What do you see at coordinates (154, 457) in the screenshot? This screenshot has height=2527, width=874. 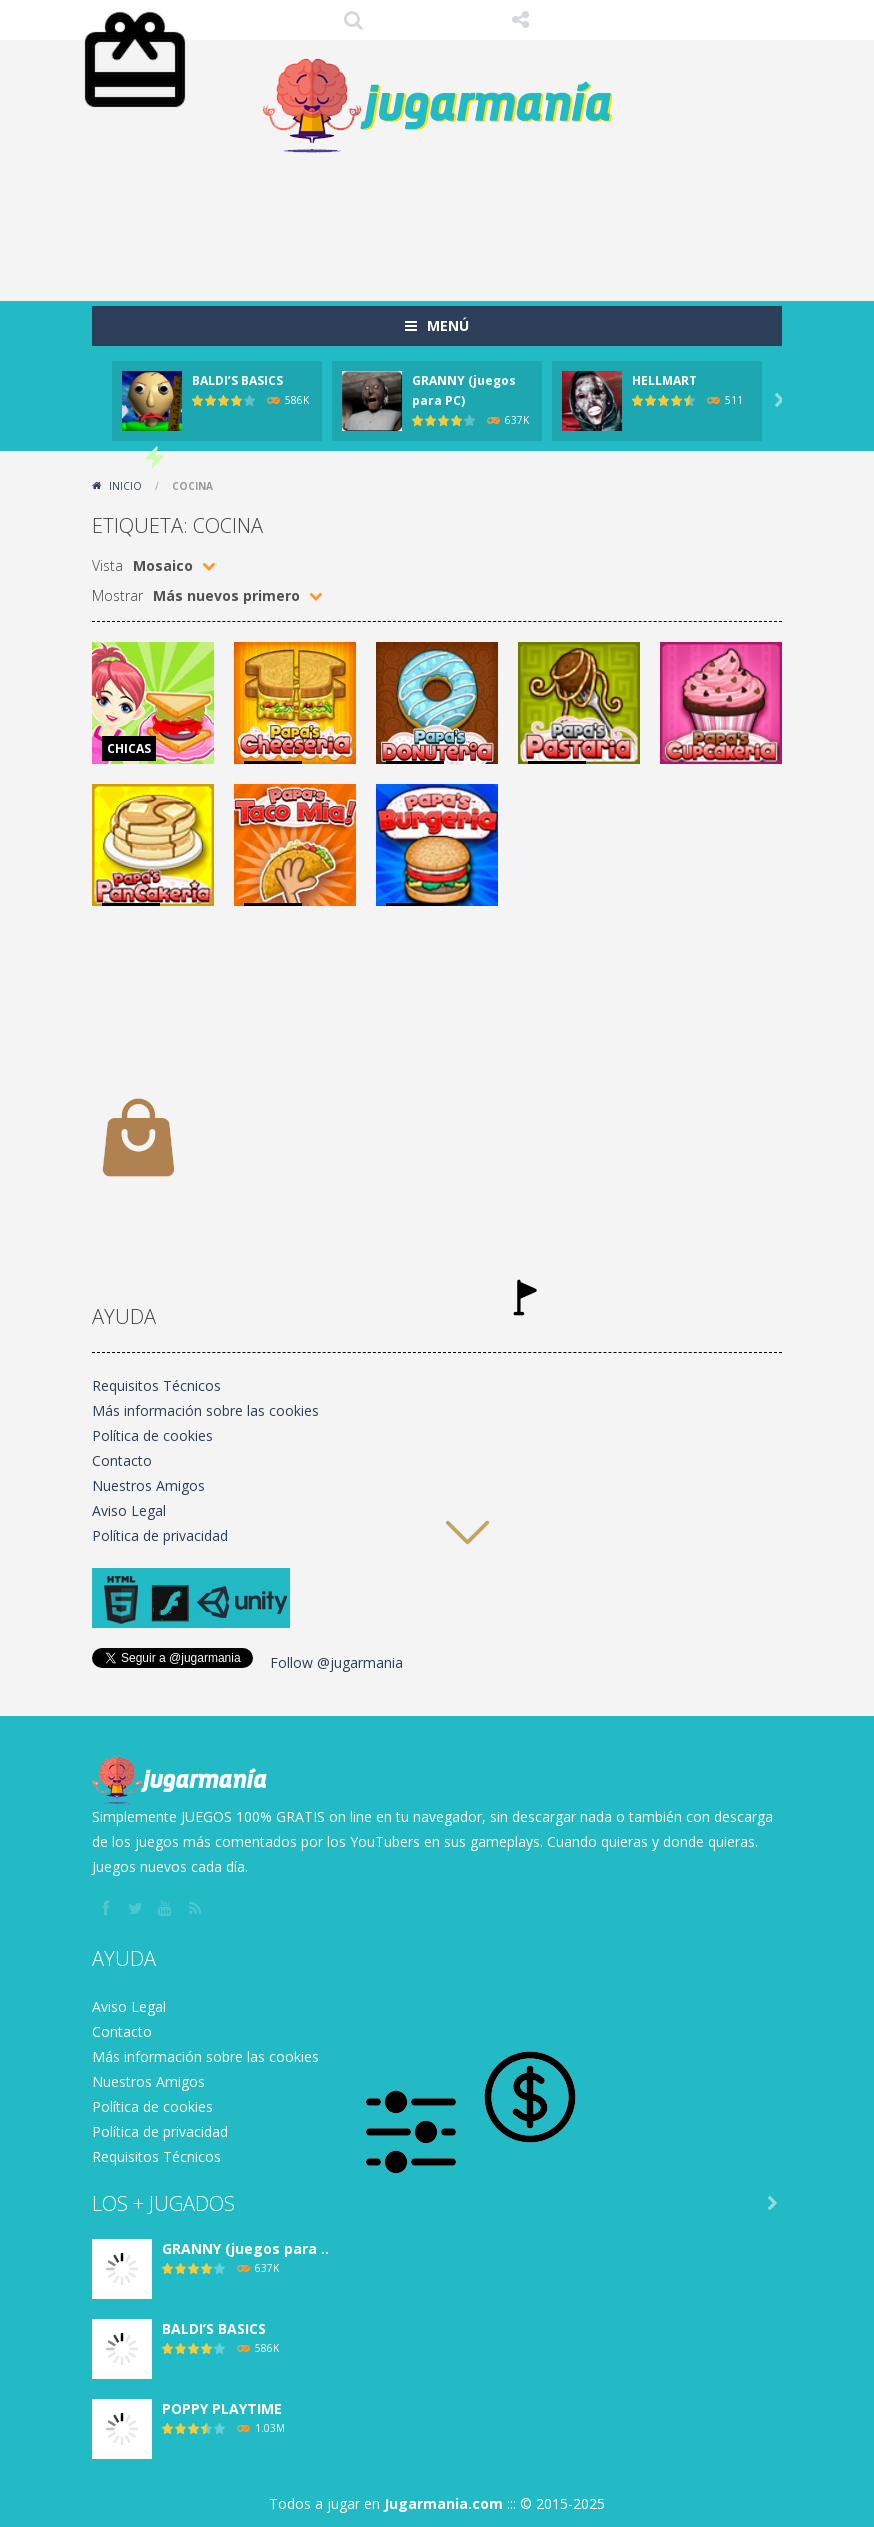 I see `indicates flash or lightning mode is enabled` at bounding box center [154, 457].